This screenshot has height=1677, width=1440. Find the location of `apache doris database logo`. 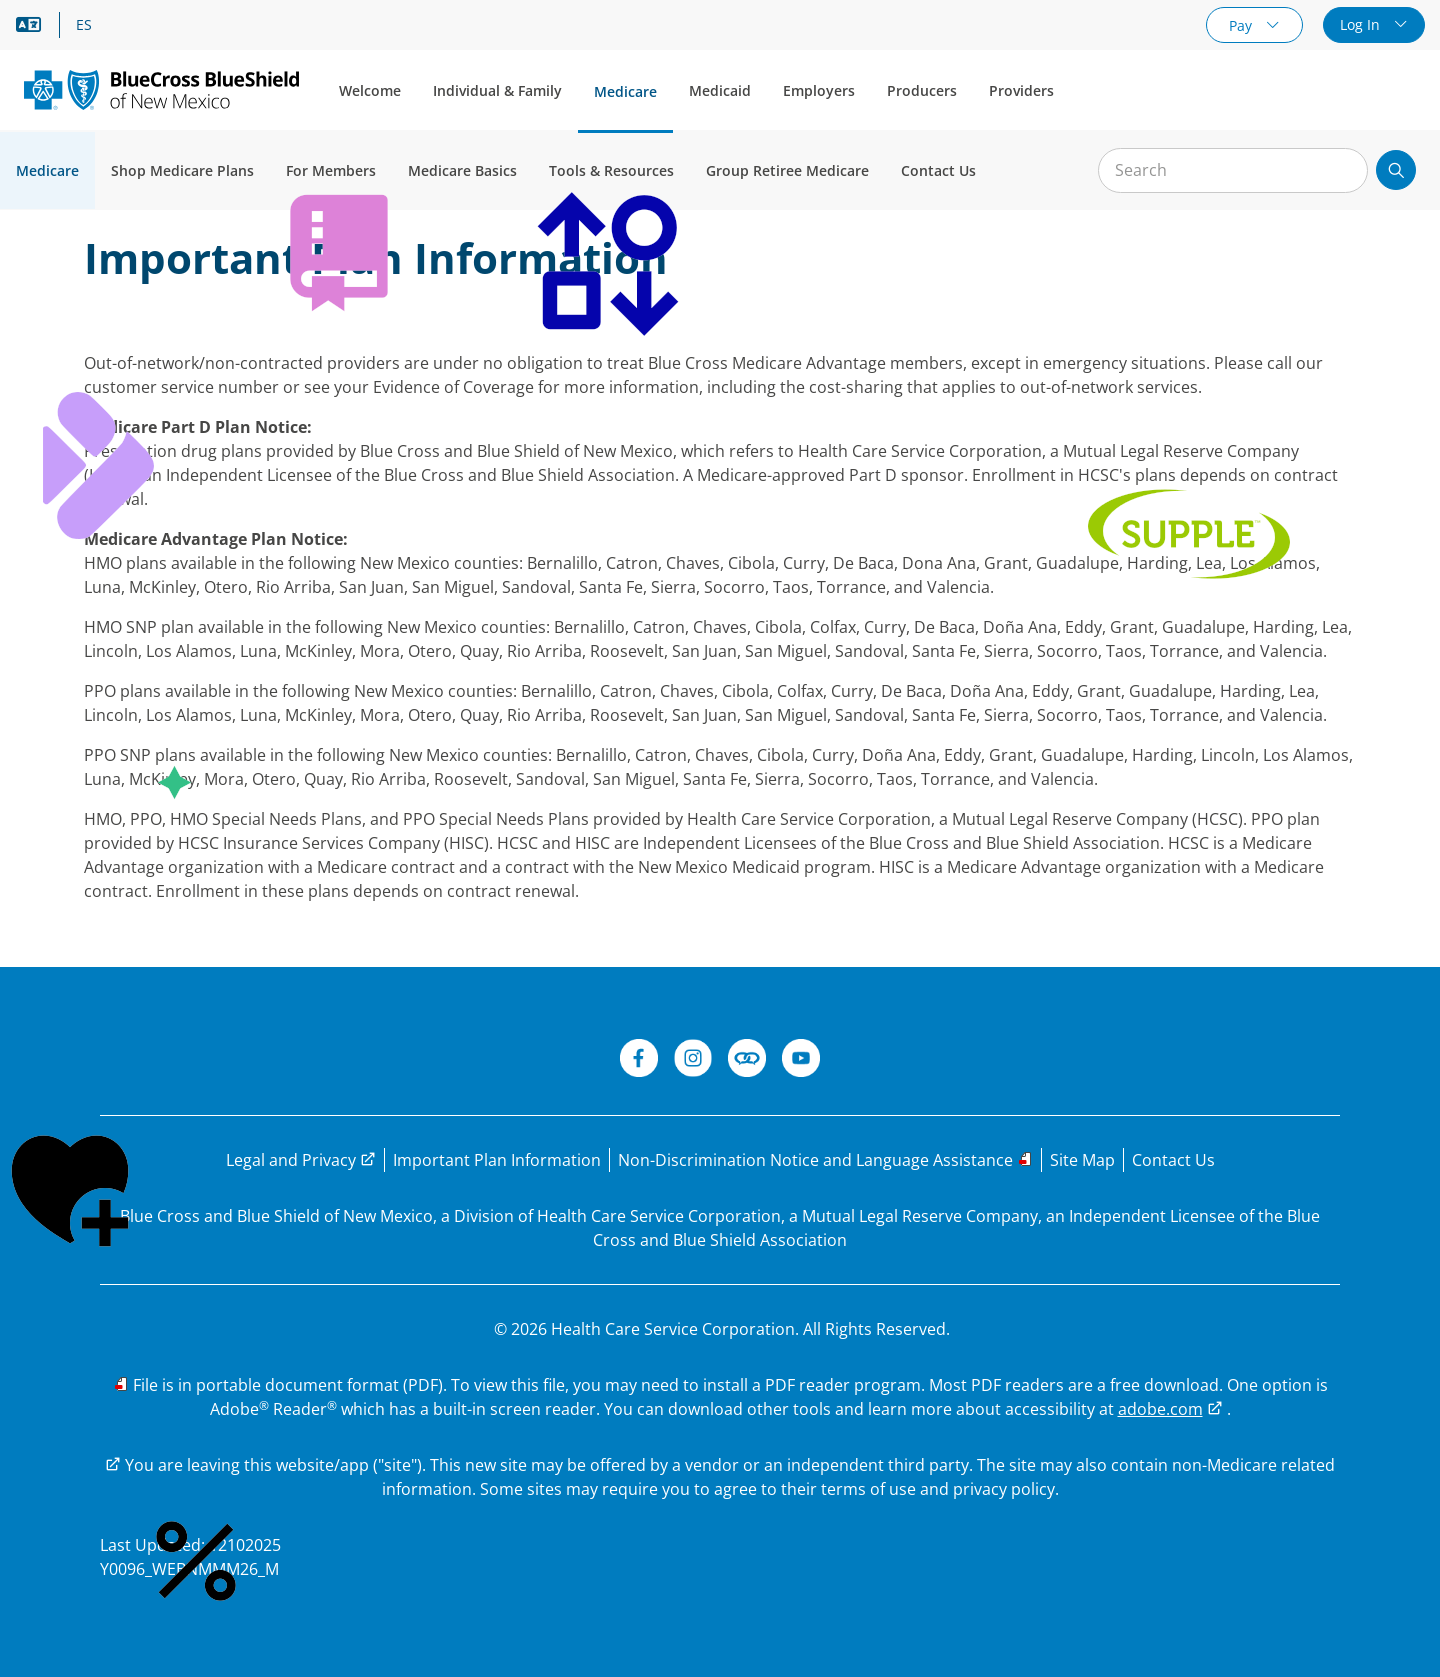

apache doris database logo is located at coordinates (98, 465).